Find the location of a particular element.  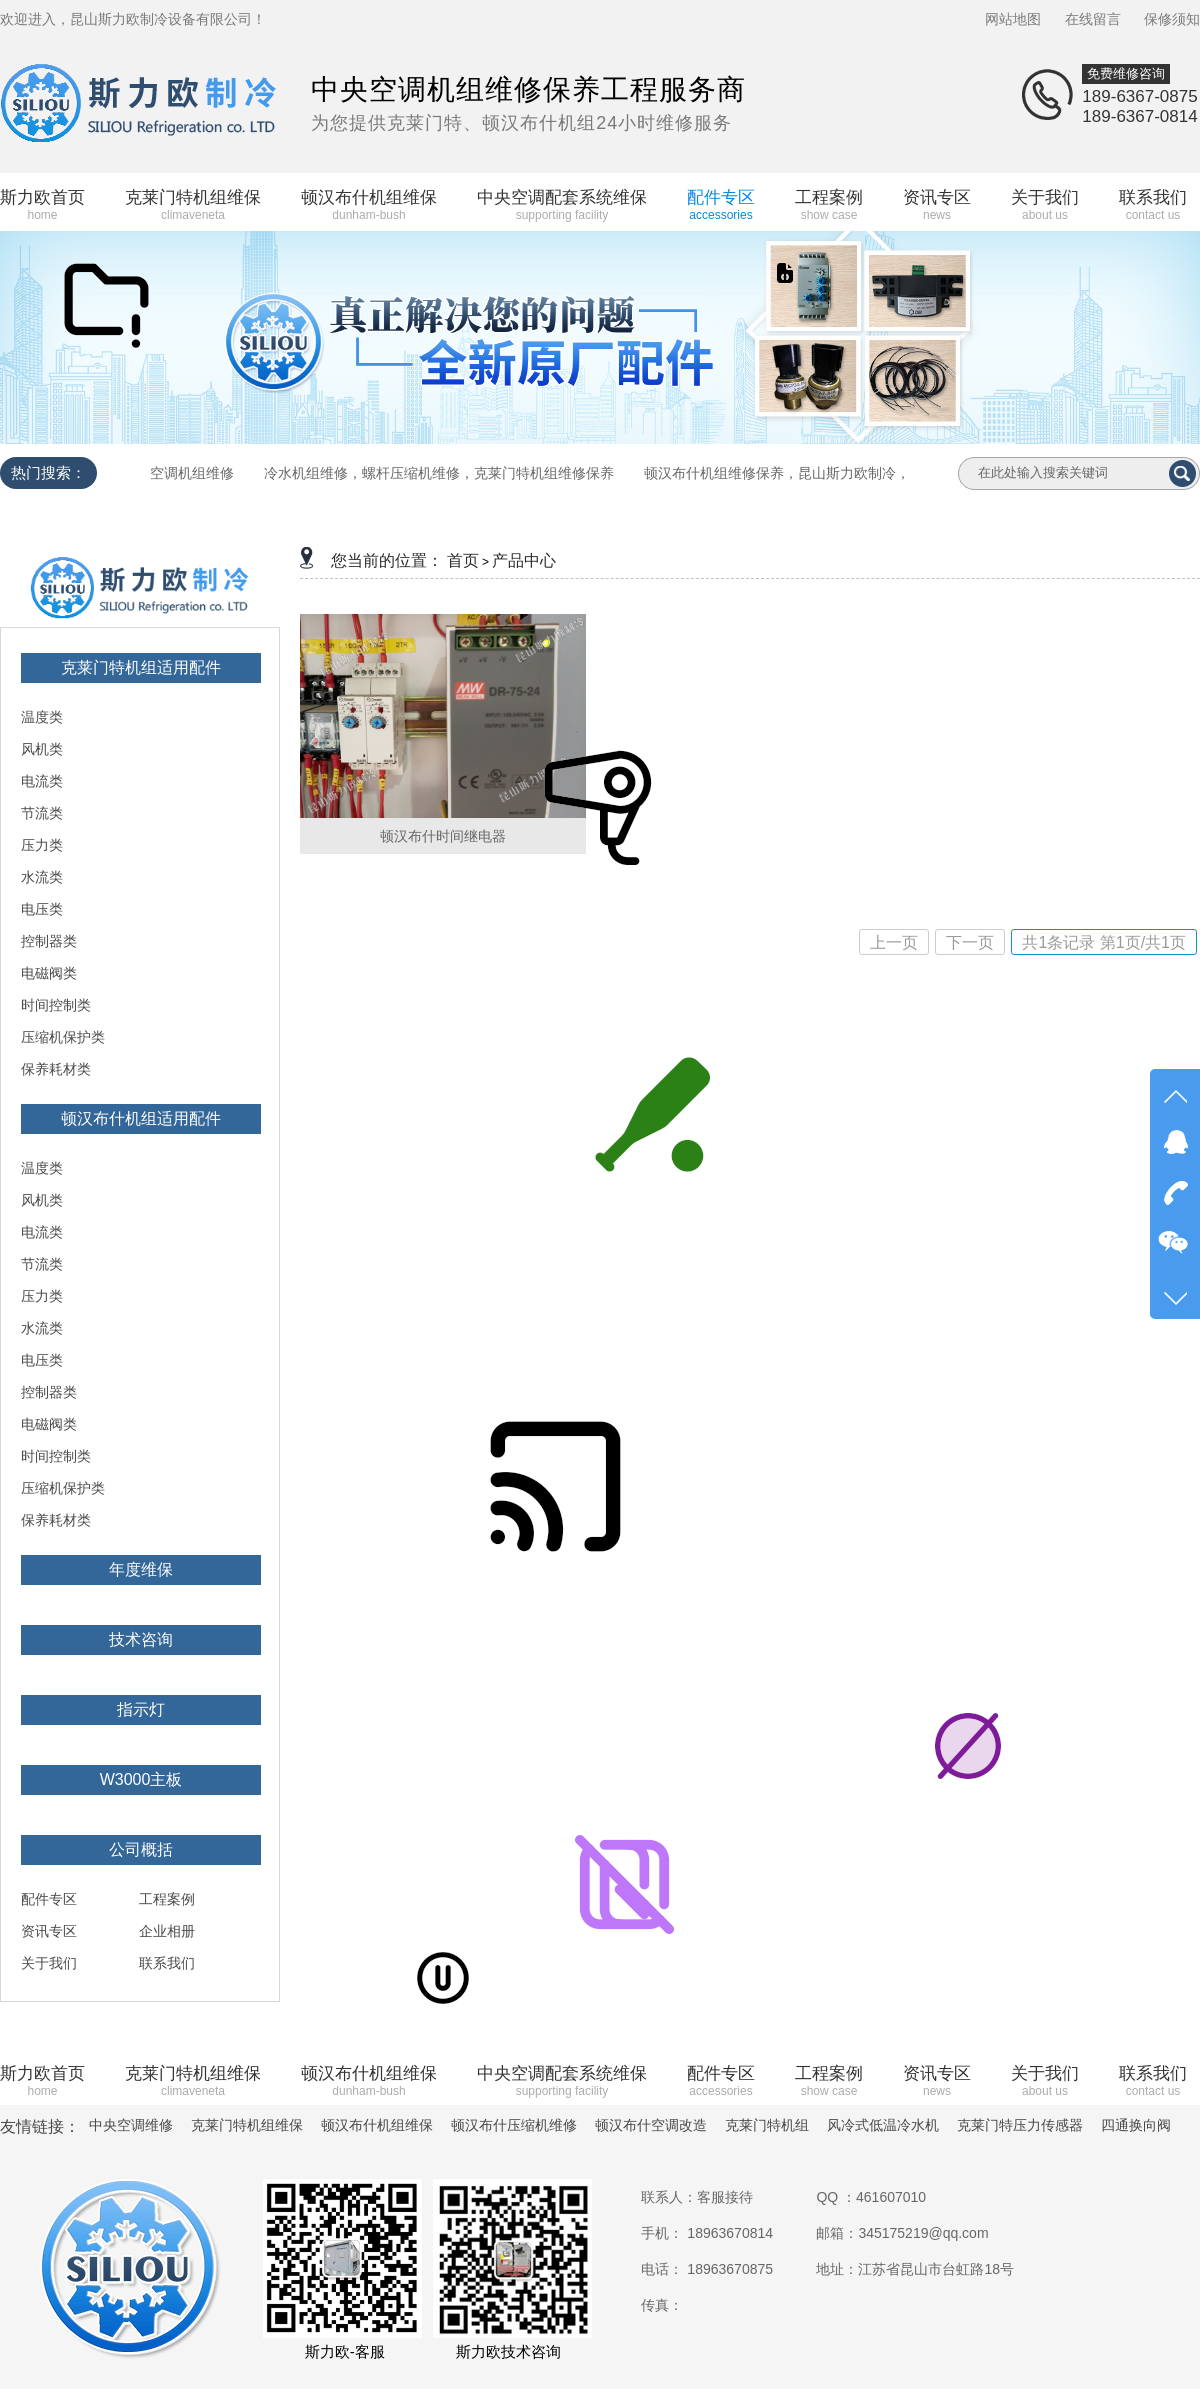

nfc is currently disabled is located at coordinates (624, 1884).